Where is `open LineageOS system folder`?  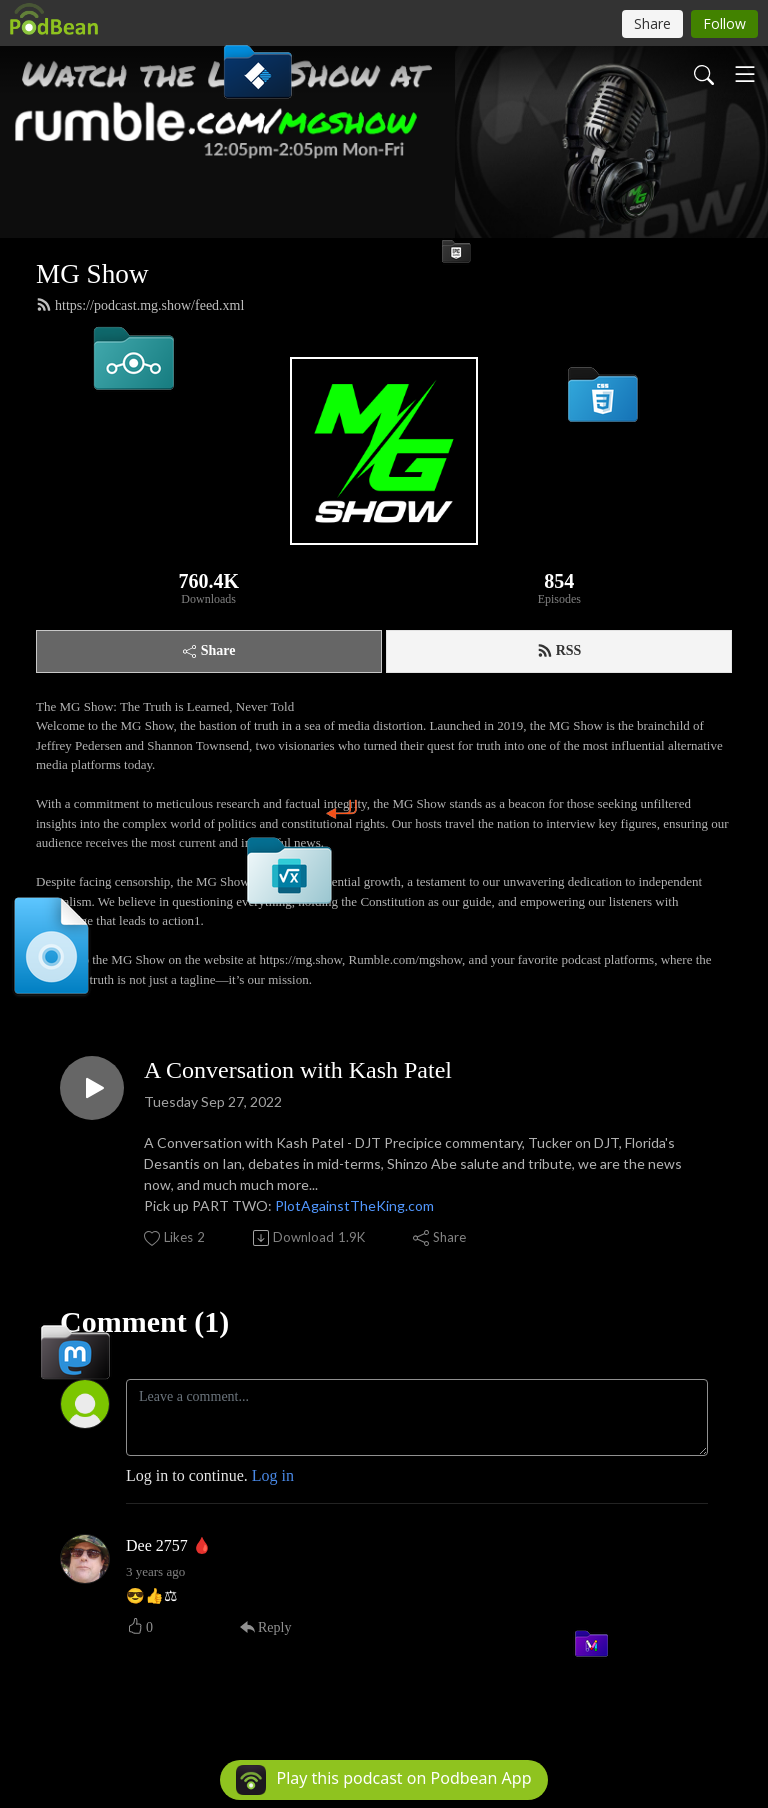 open LineageOS system folder is located at coordinates (133, 360).